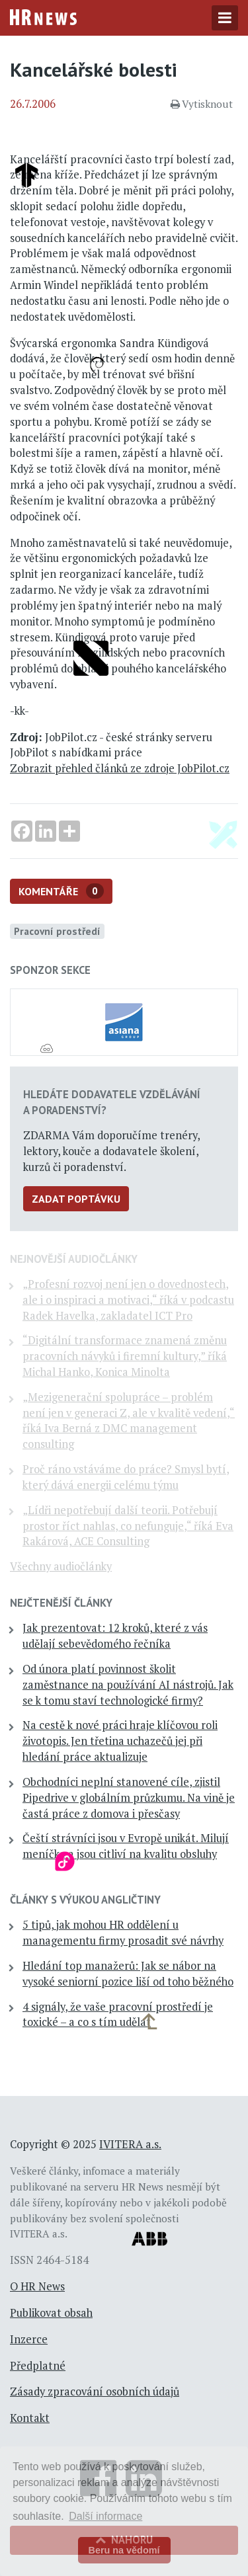 Image resolution: width=248 pixels, height=2576 pixels. I want to click on open Apple News app, so click(91, 658).